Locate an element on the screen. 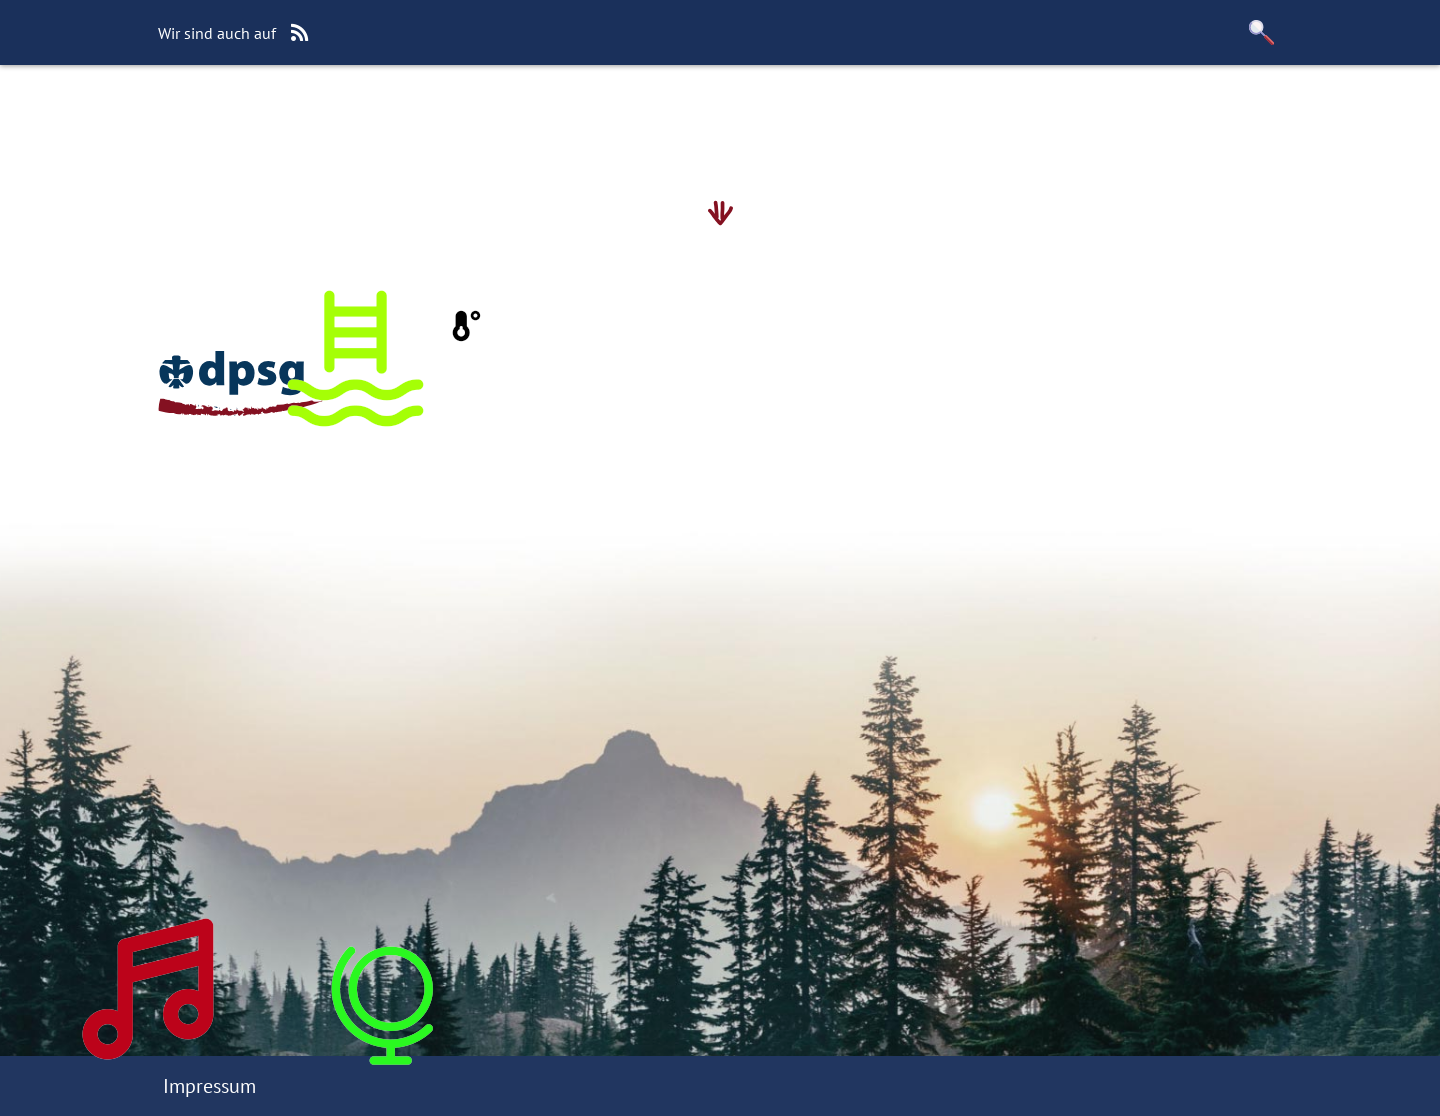 This screenshot has width=1440, height=1116. access global or worldwide settings is located at coordinates (386, 1001).